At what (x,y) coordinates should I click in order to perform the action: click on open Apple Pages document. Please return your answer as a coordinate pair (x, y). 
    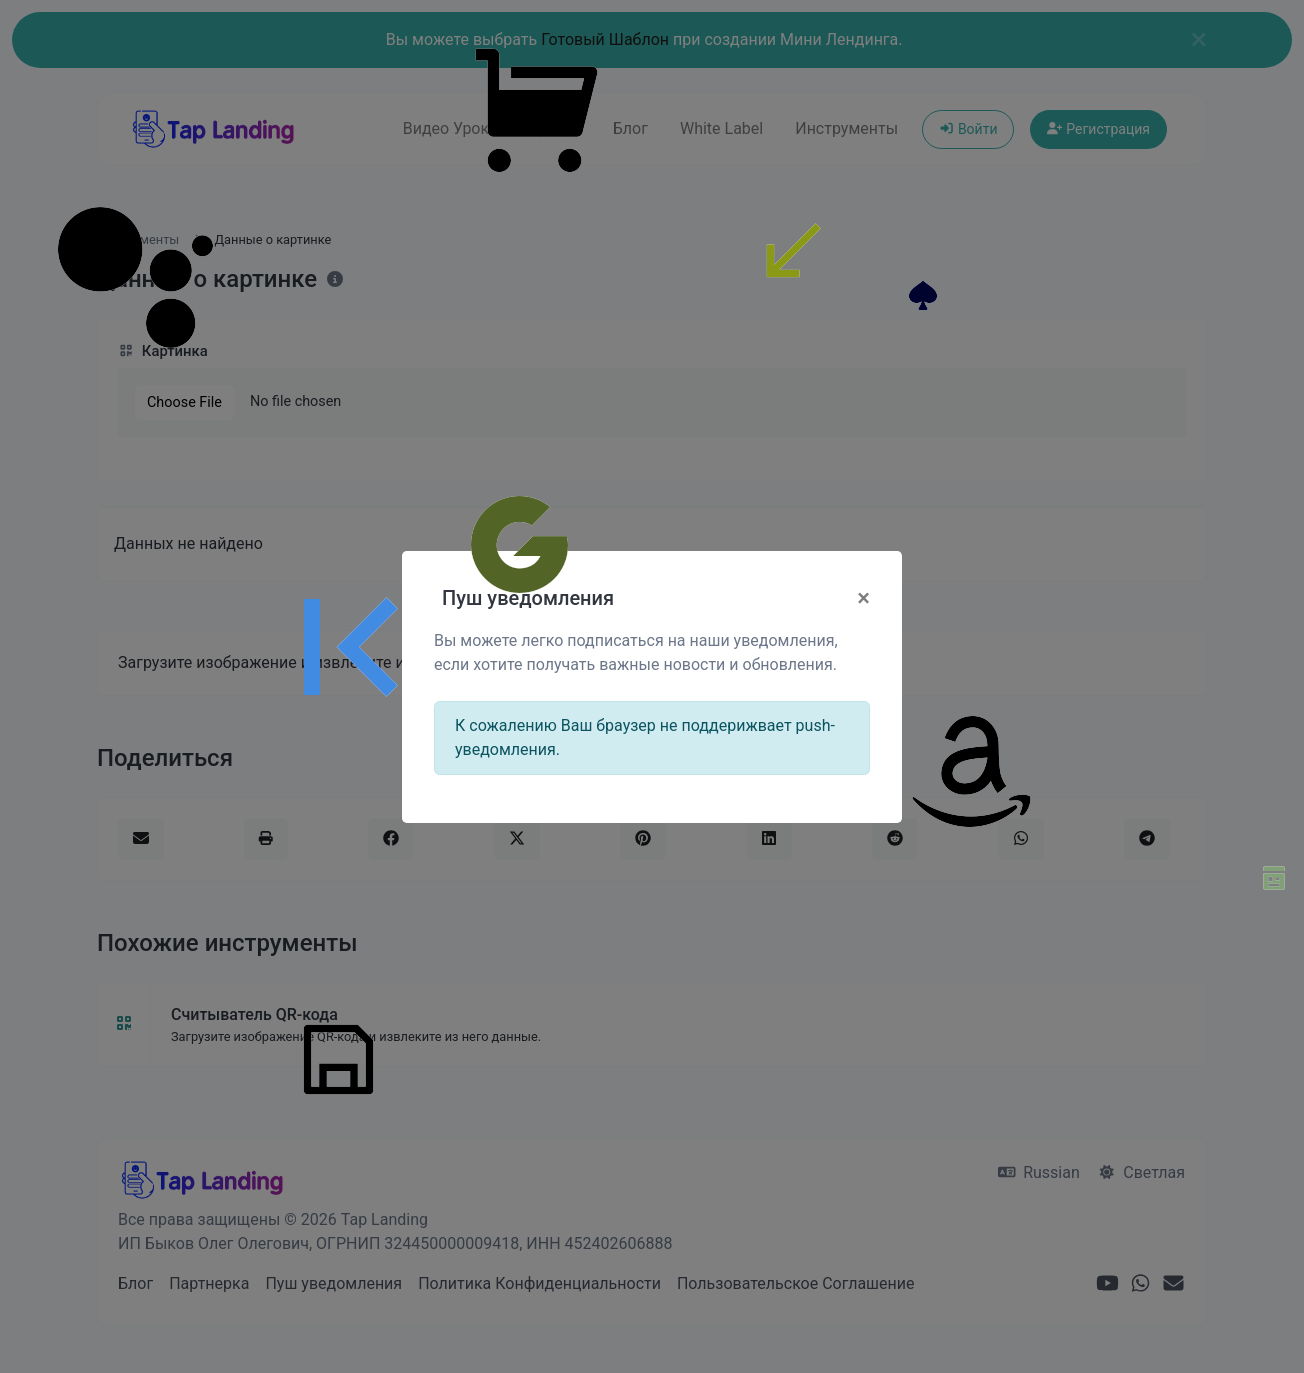
    Looking at the image, I should click on (1274, 878).